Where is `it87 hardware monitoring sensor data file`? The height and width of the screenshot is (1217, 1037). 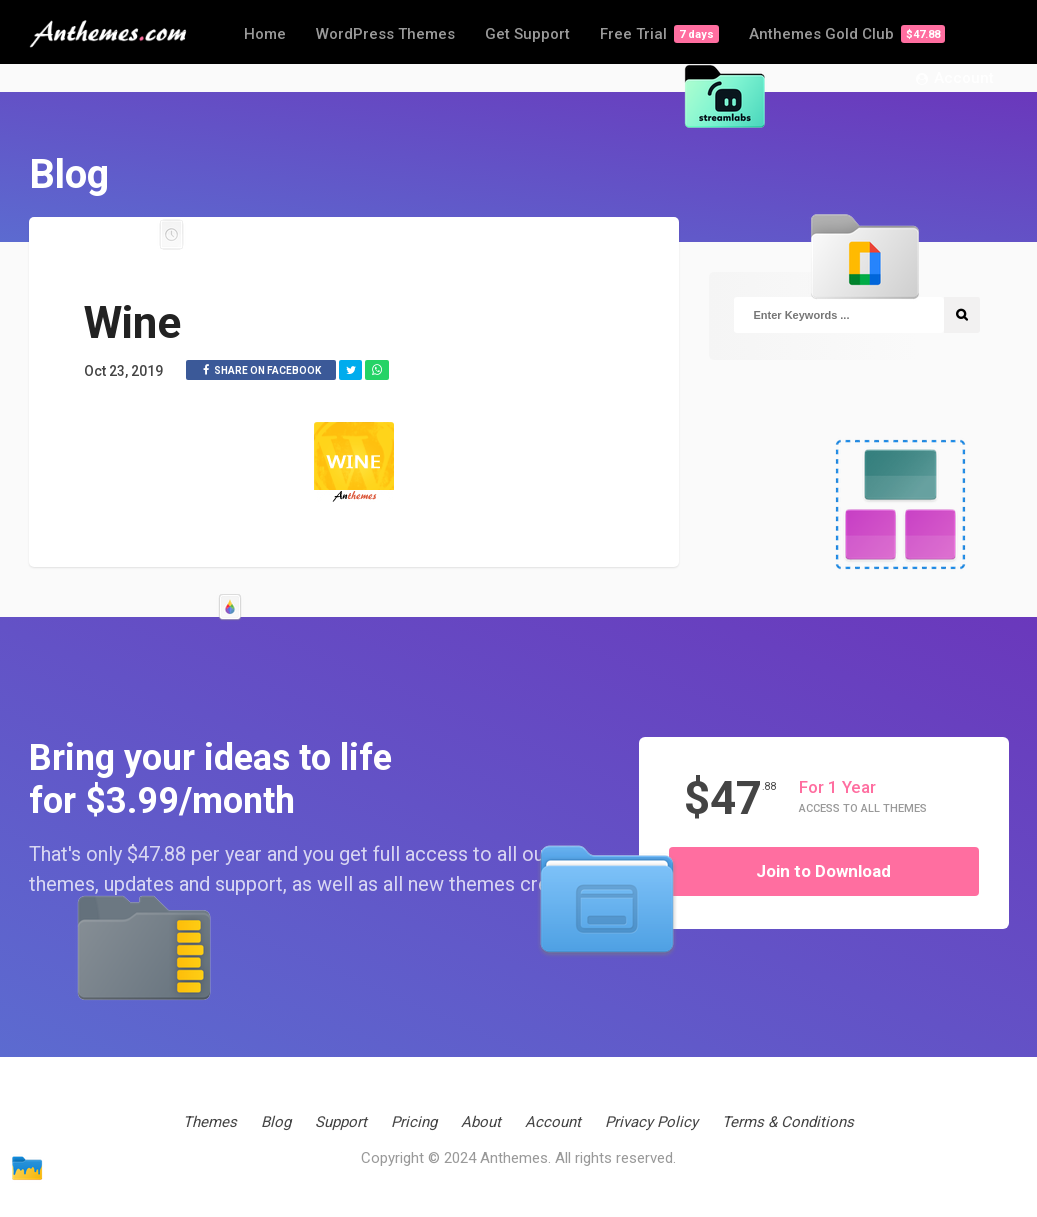 it87 hardware monitoring sensor data file is located at coordinates (230, 607).